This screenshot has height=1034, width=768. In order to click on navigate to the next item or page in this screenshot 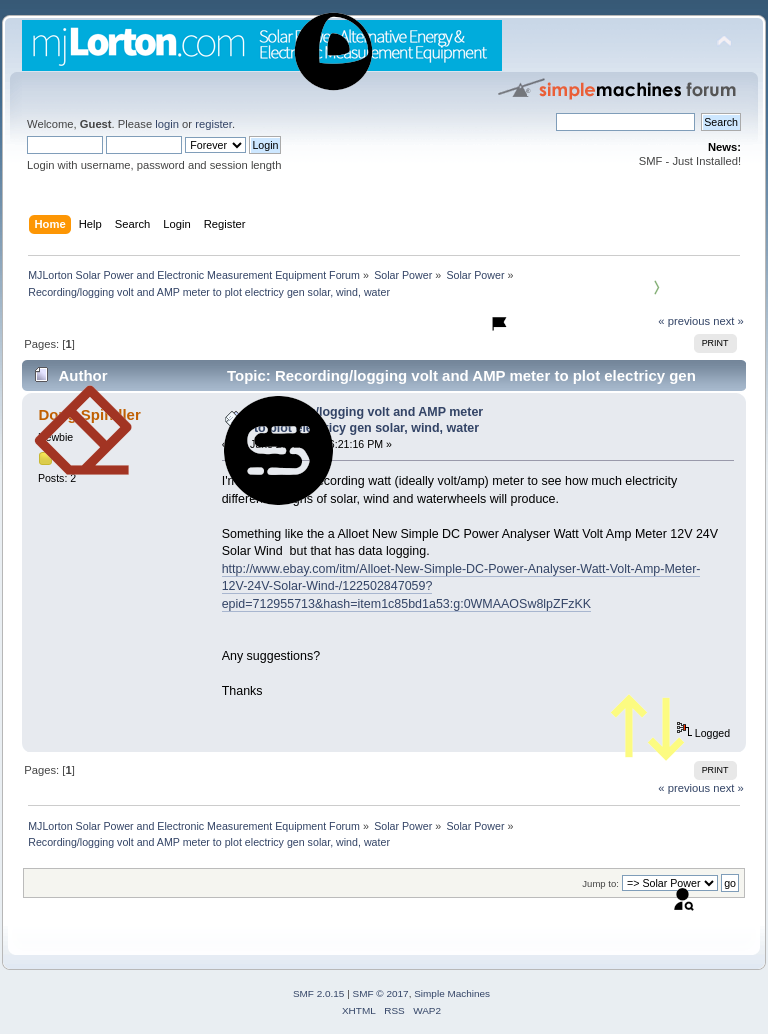, I will do `click(656, 287)`.